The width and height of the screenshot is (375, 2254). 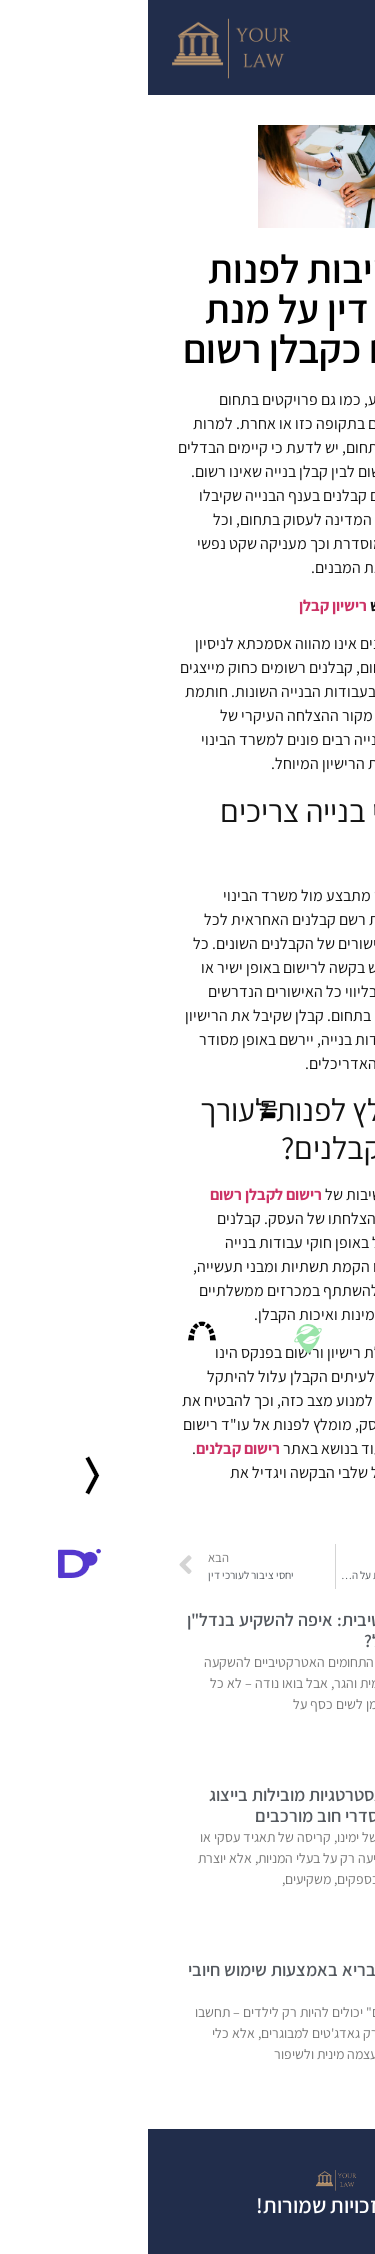 What do you see at coordinates (91, 1475) in the screenshot?
I see `navigate to the next item or page` at bounding box center [91, 1475].